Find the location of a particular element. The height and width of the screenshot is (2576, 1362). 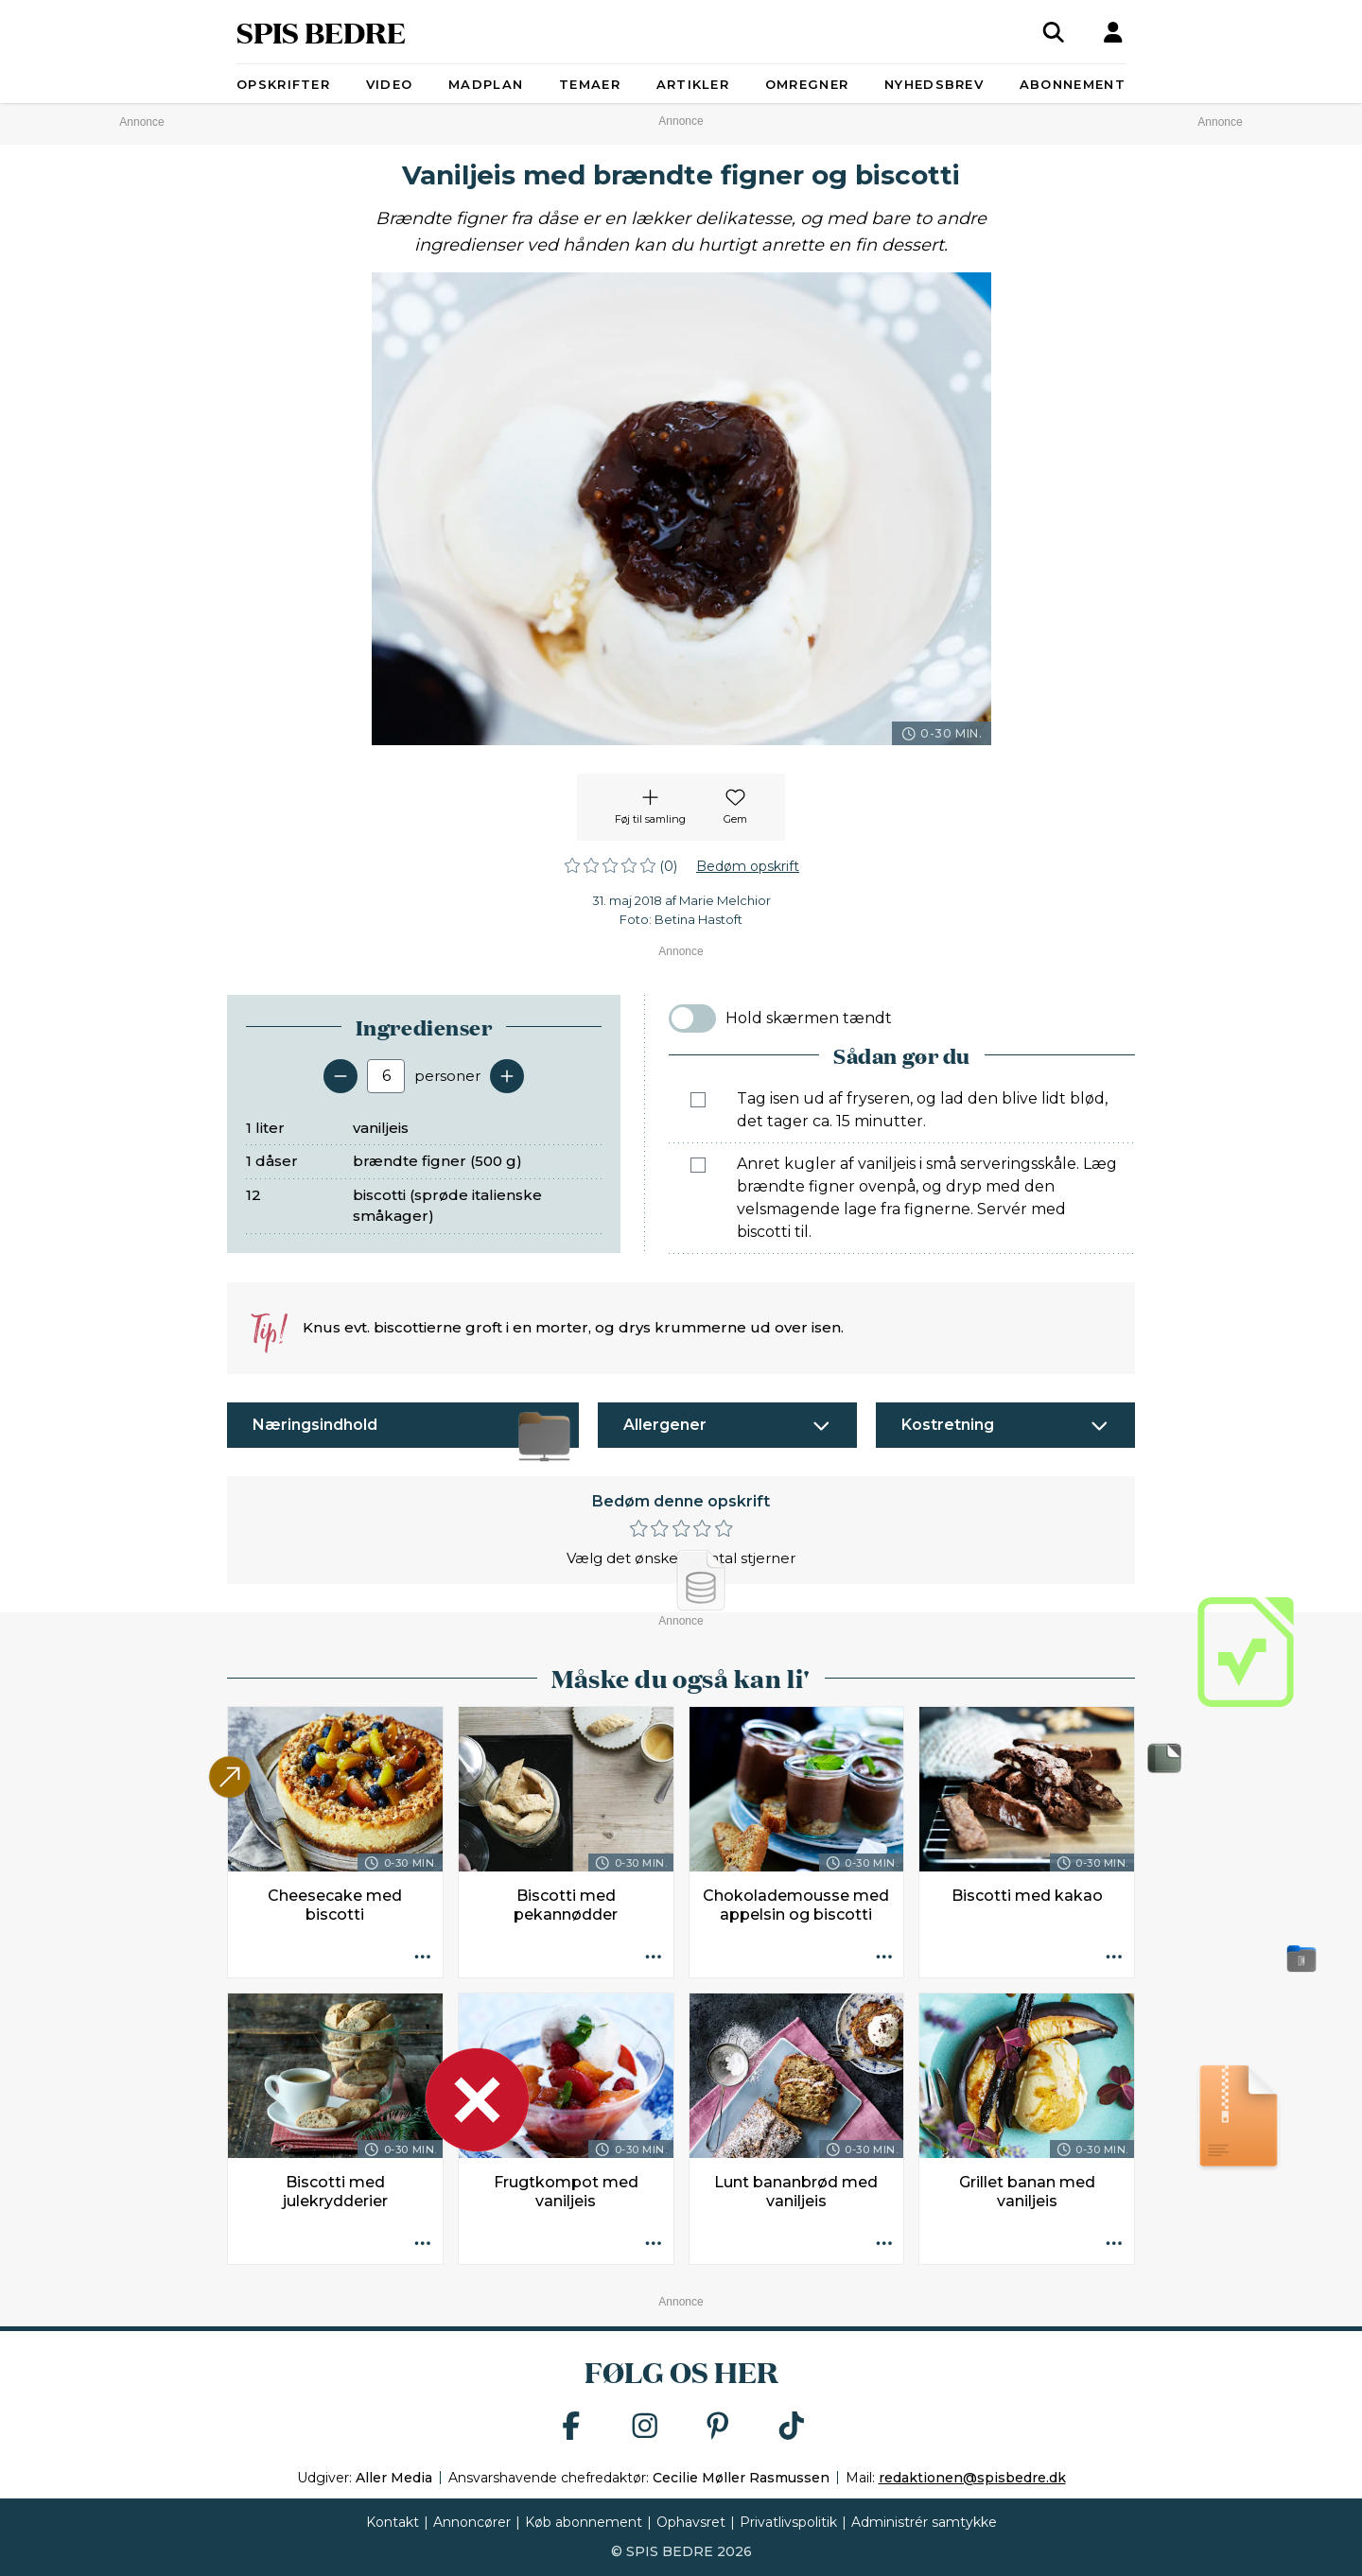

indicates a symbolic link or shortcut to another file is located at coordinates (230, 1777).